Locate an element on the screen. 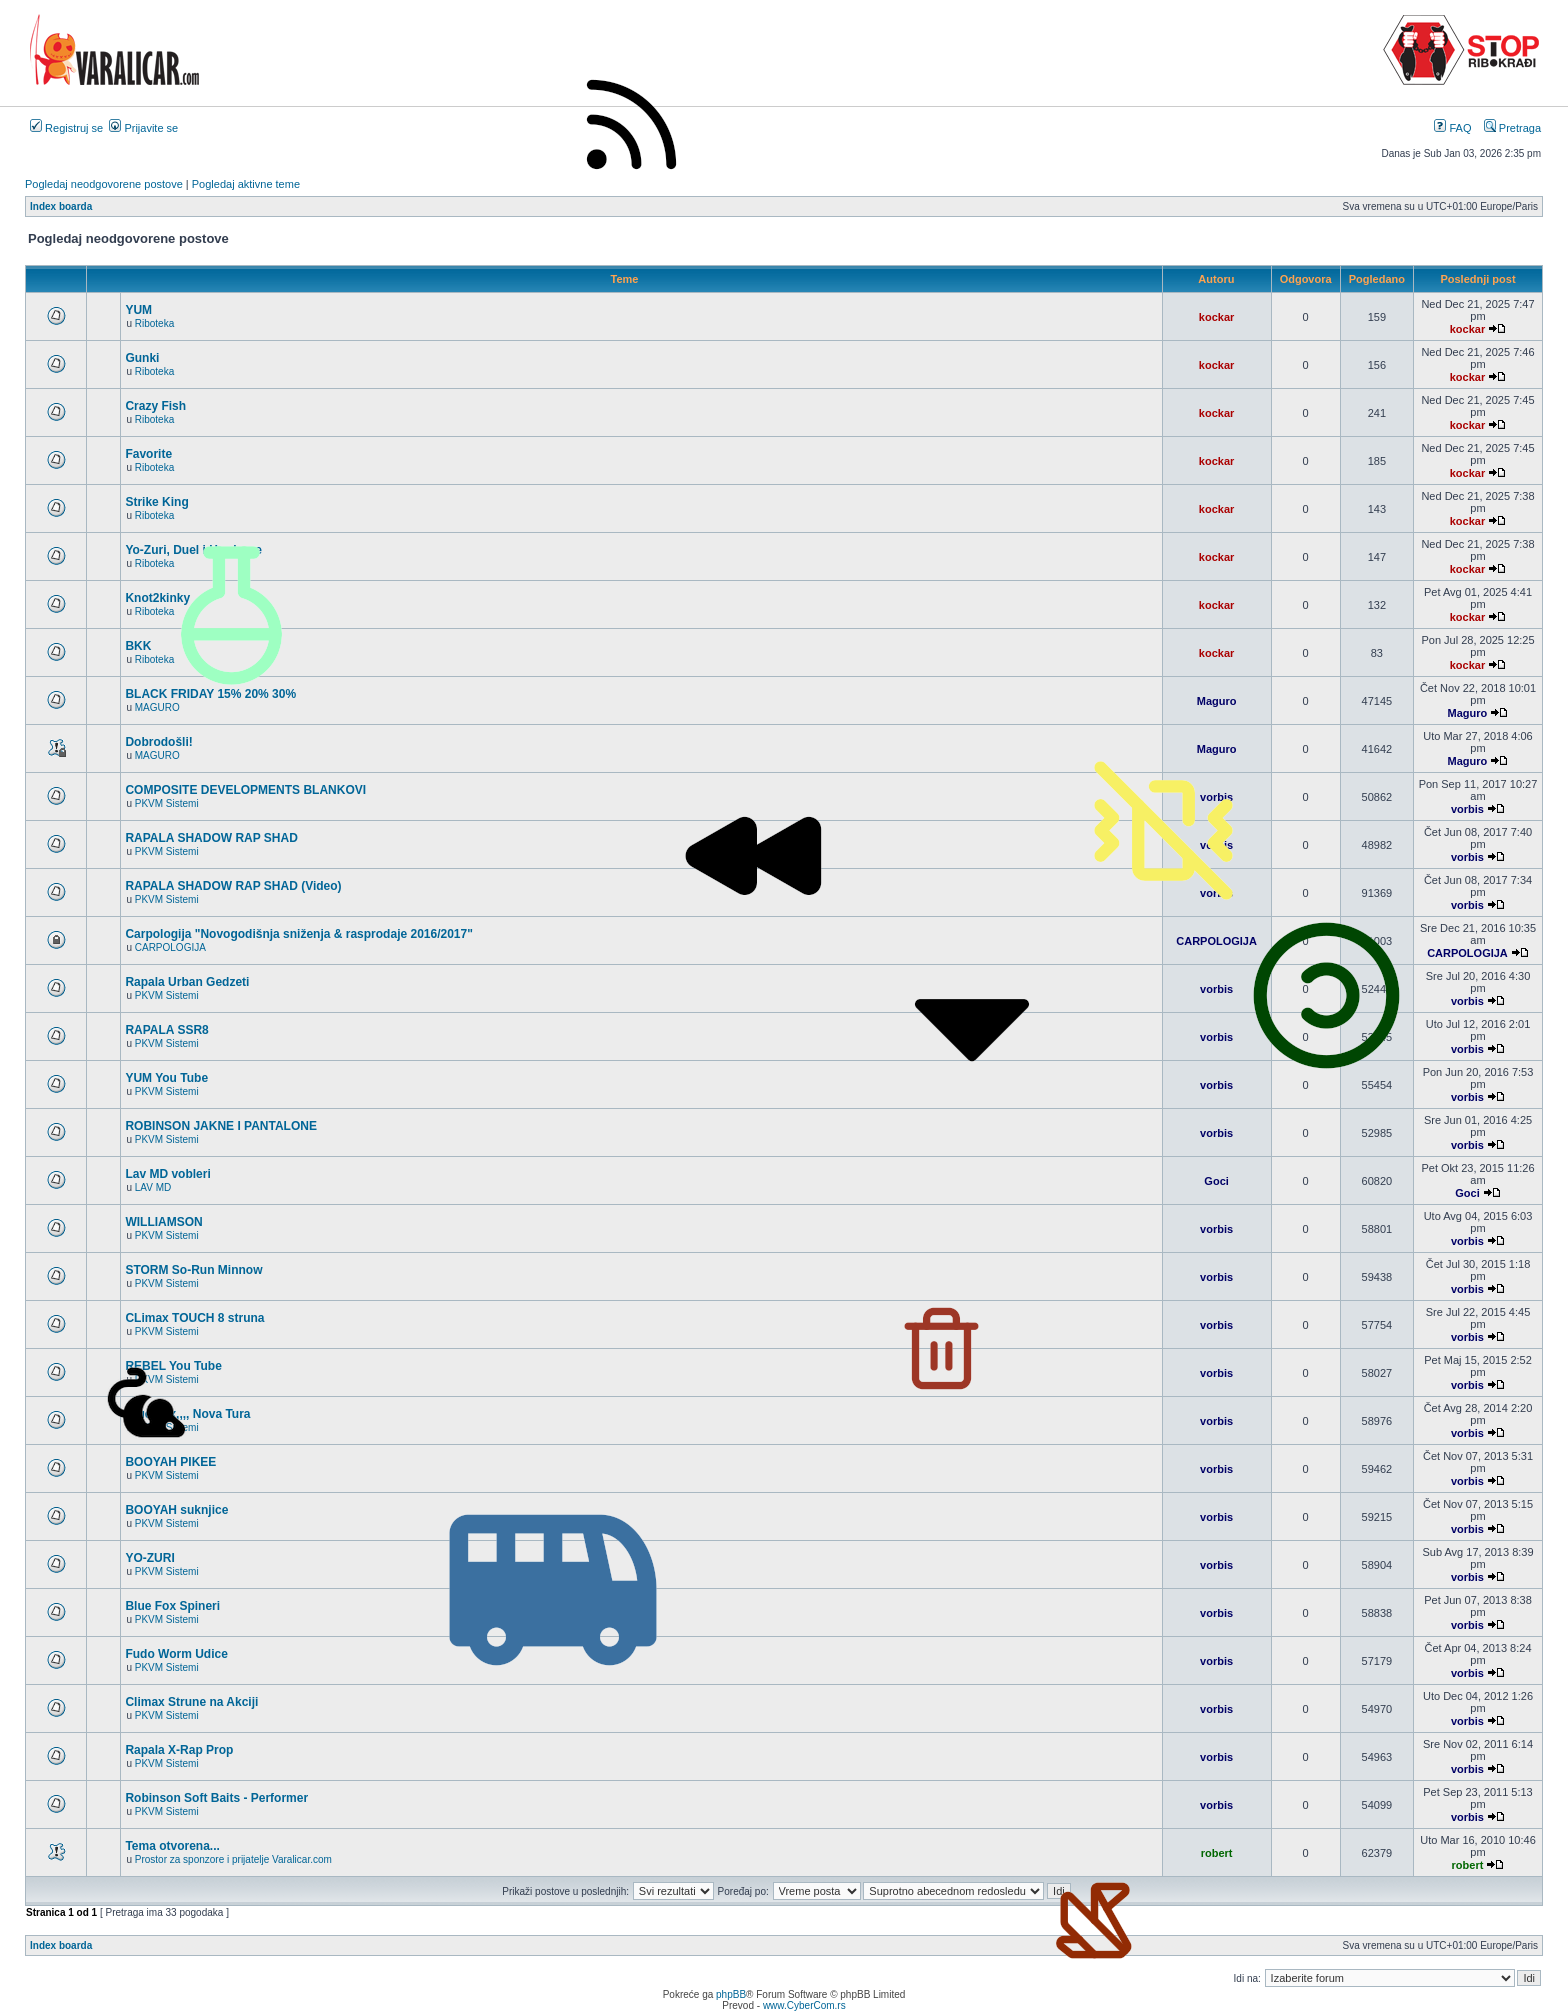  disable vibration mode is located at coordinates (1163, 830).